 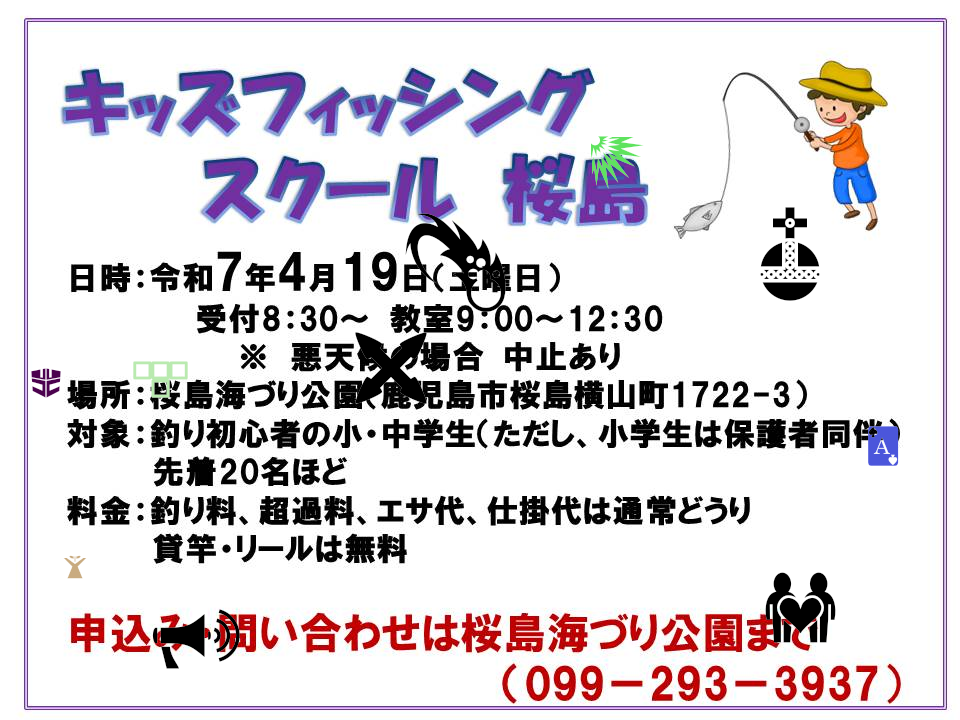 I want to click on indicates a decision point or branching path, so click(x=75, y=567).